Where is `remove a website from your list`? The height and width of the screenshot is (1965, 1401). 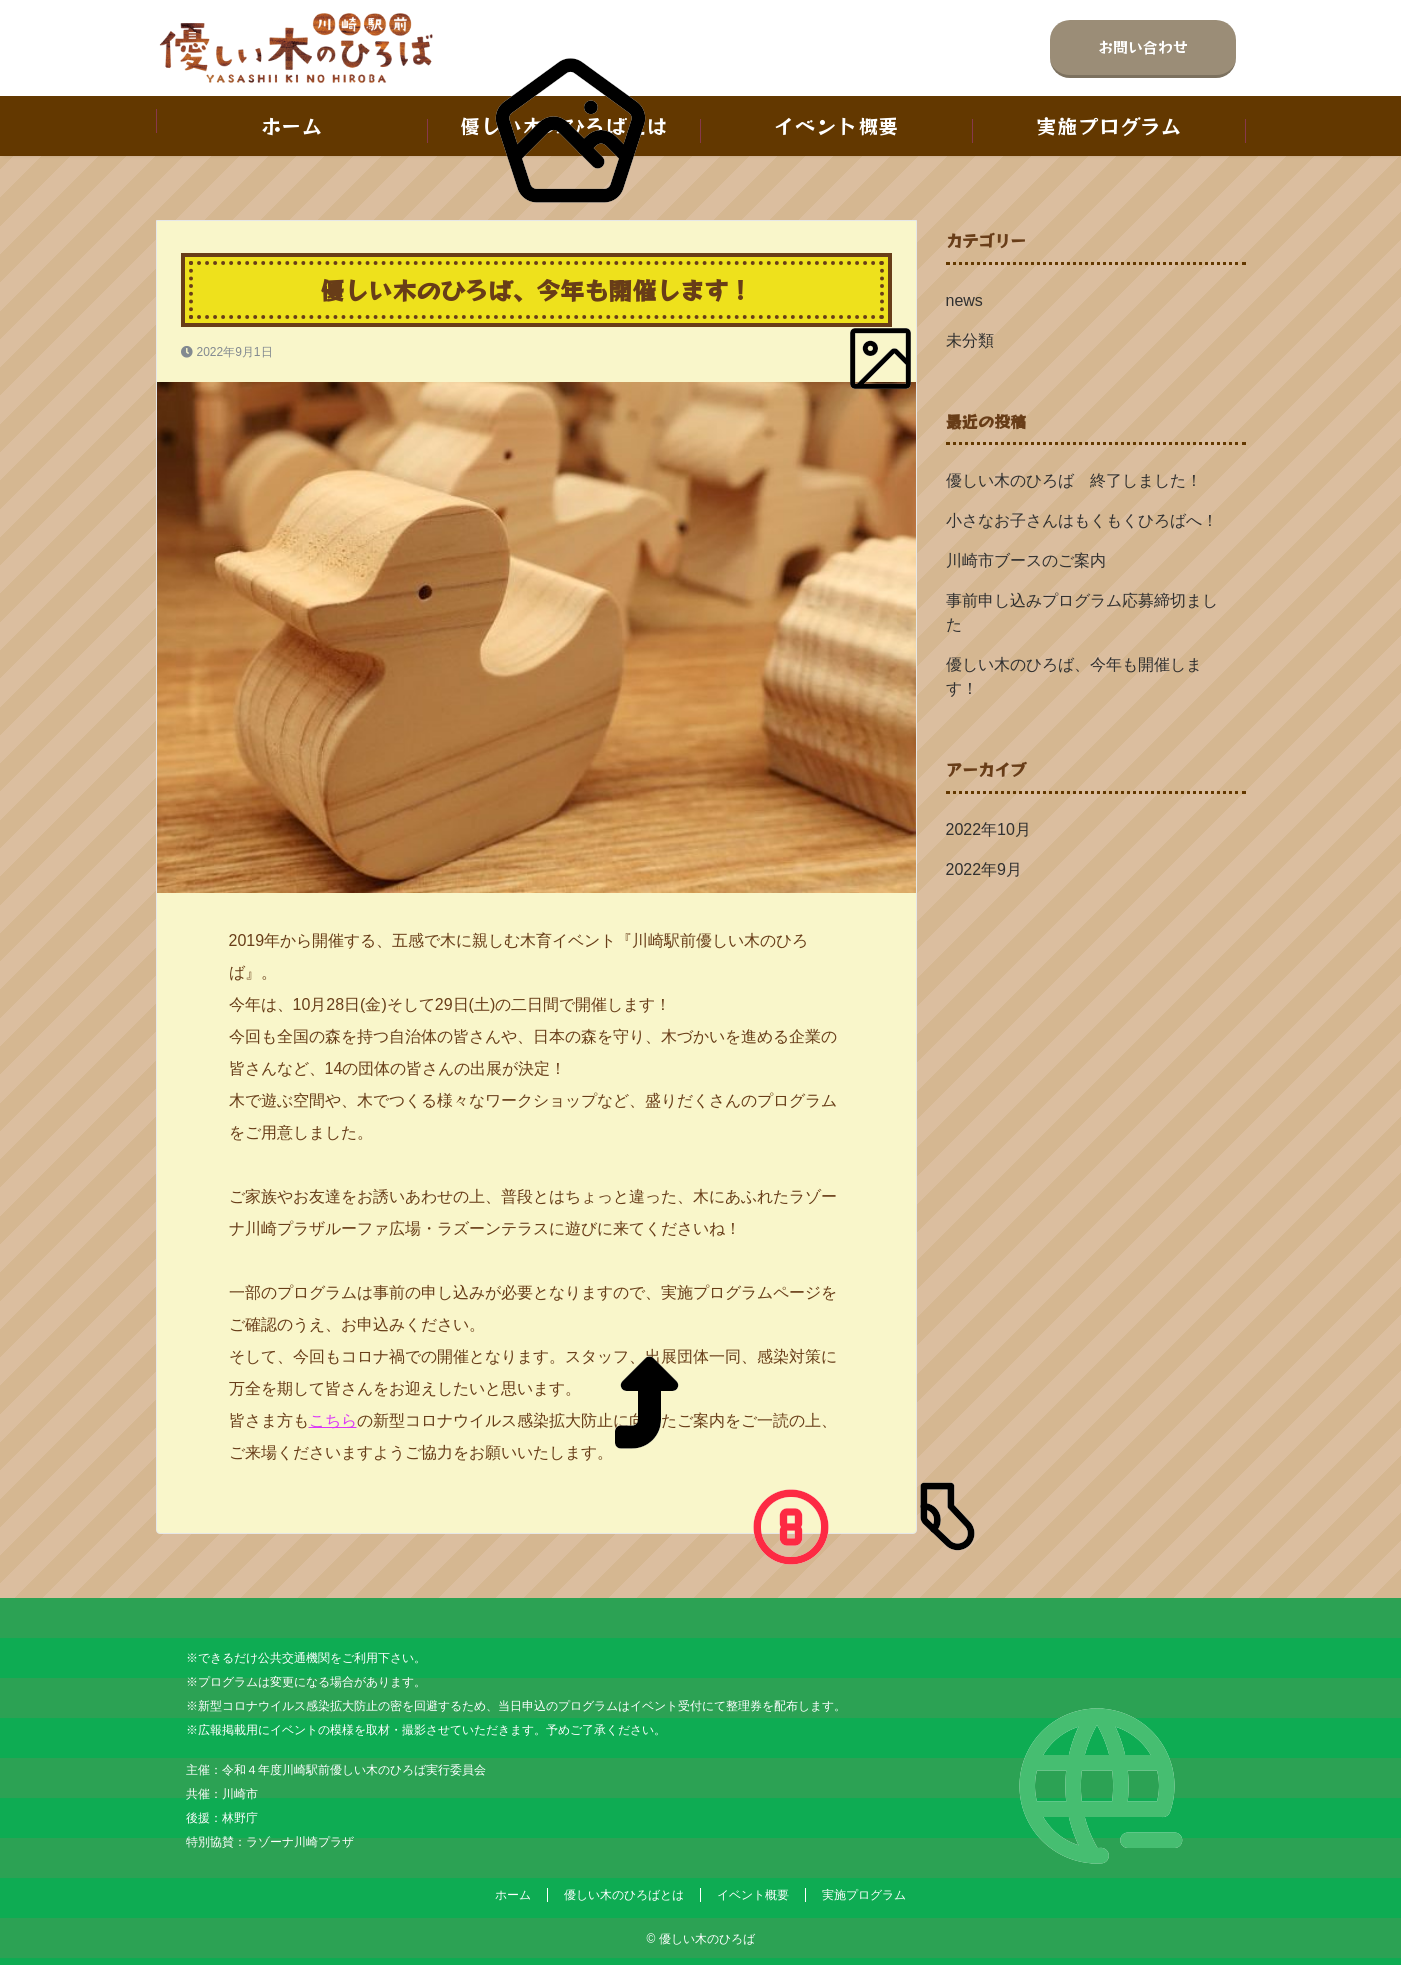
remove a website from your list is located at coordinates (1097, 1786).